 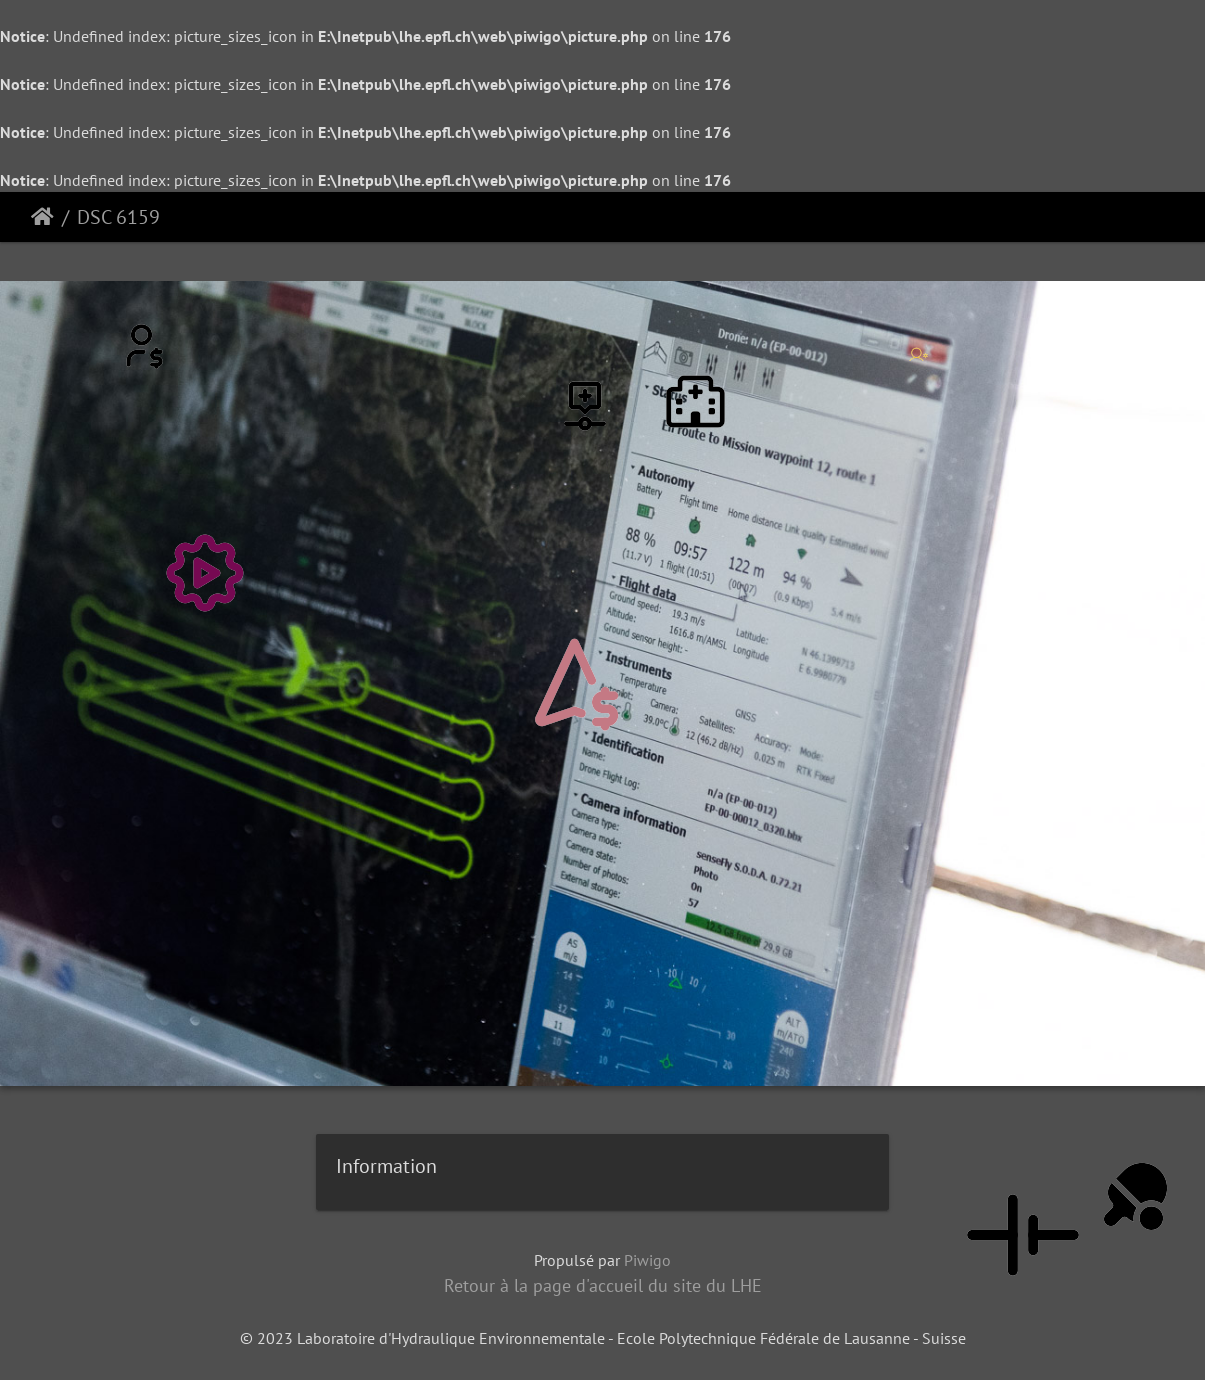 I want to click on configure automation settings, so click(x=205, y=573).